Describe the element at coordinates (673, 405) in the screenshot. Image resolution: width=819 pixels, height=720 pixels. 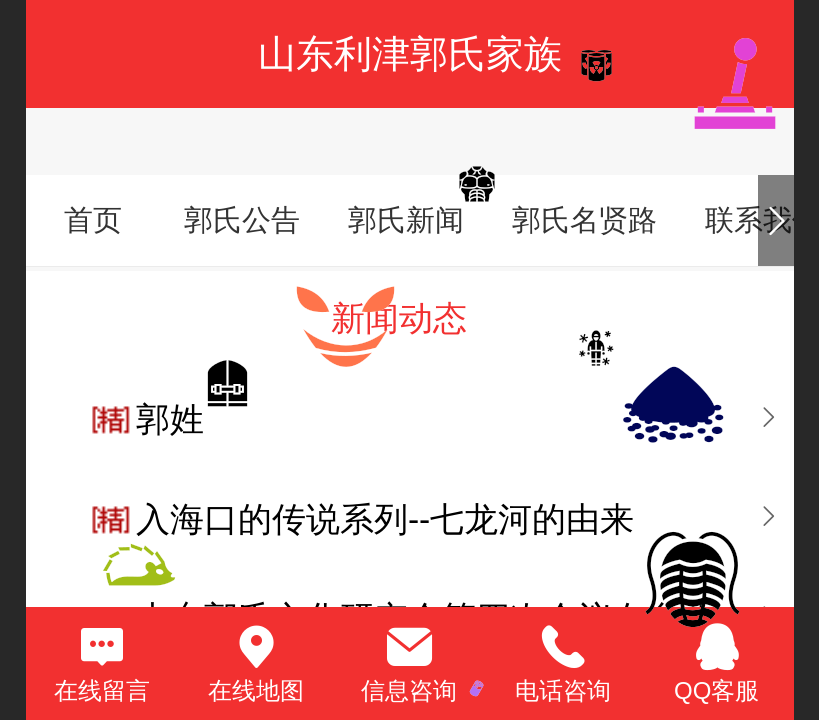
I see `indicates powder or granular material in inventory` at that location.